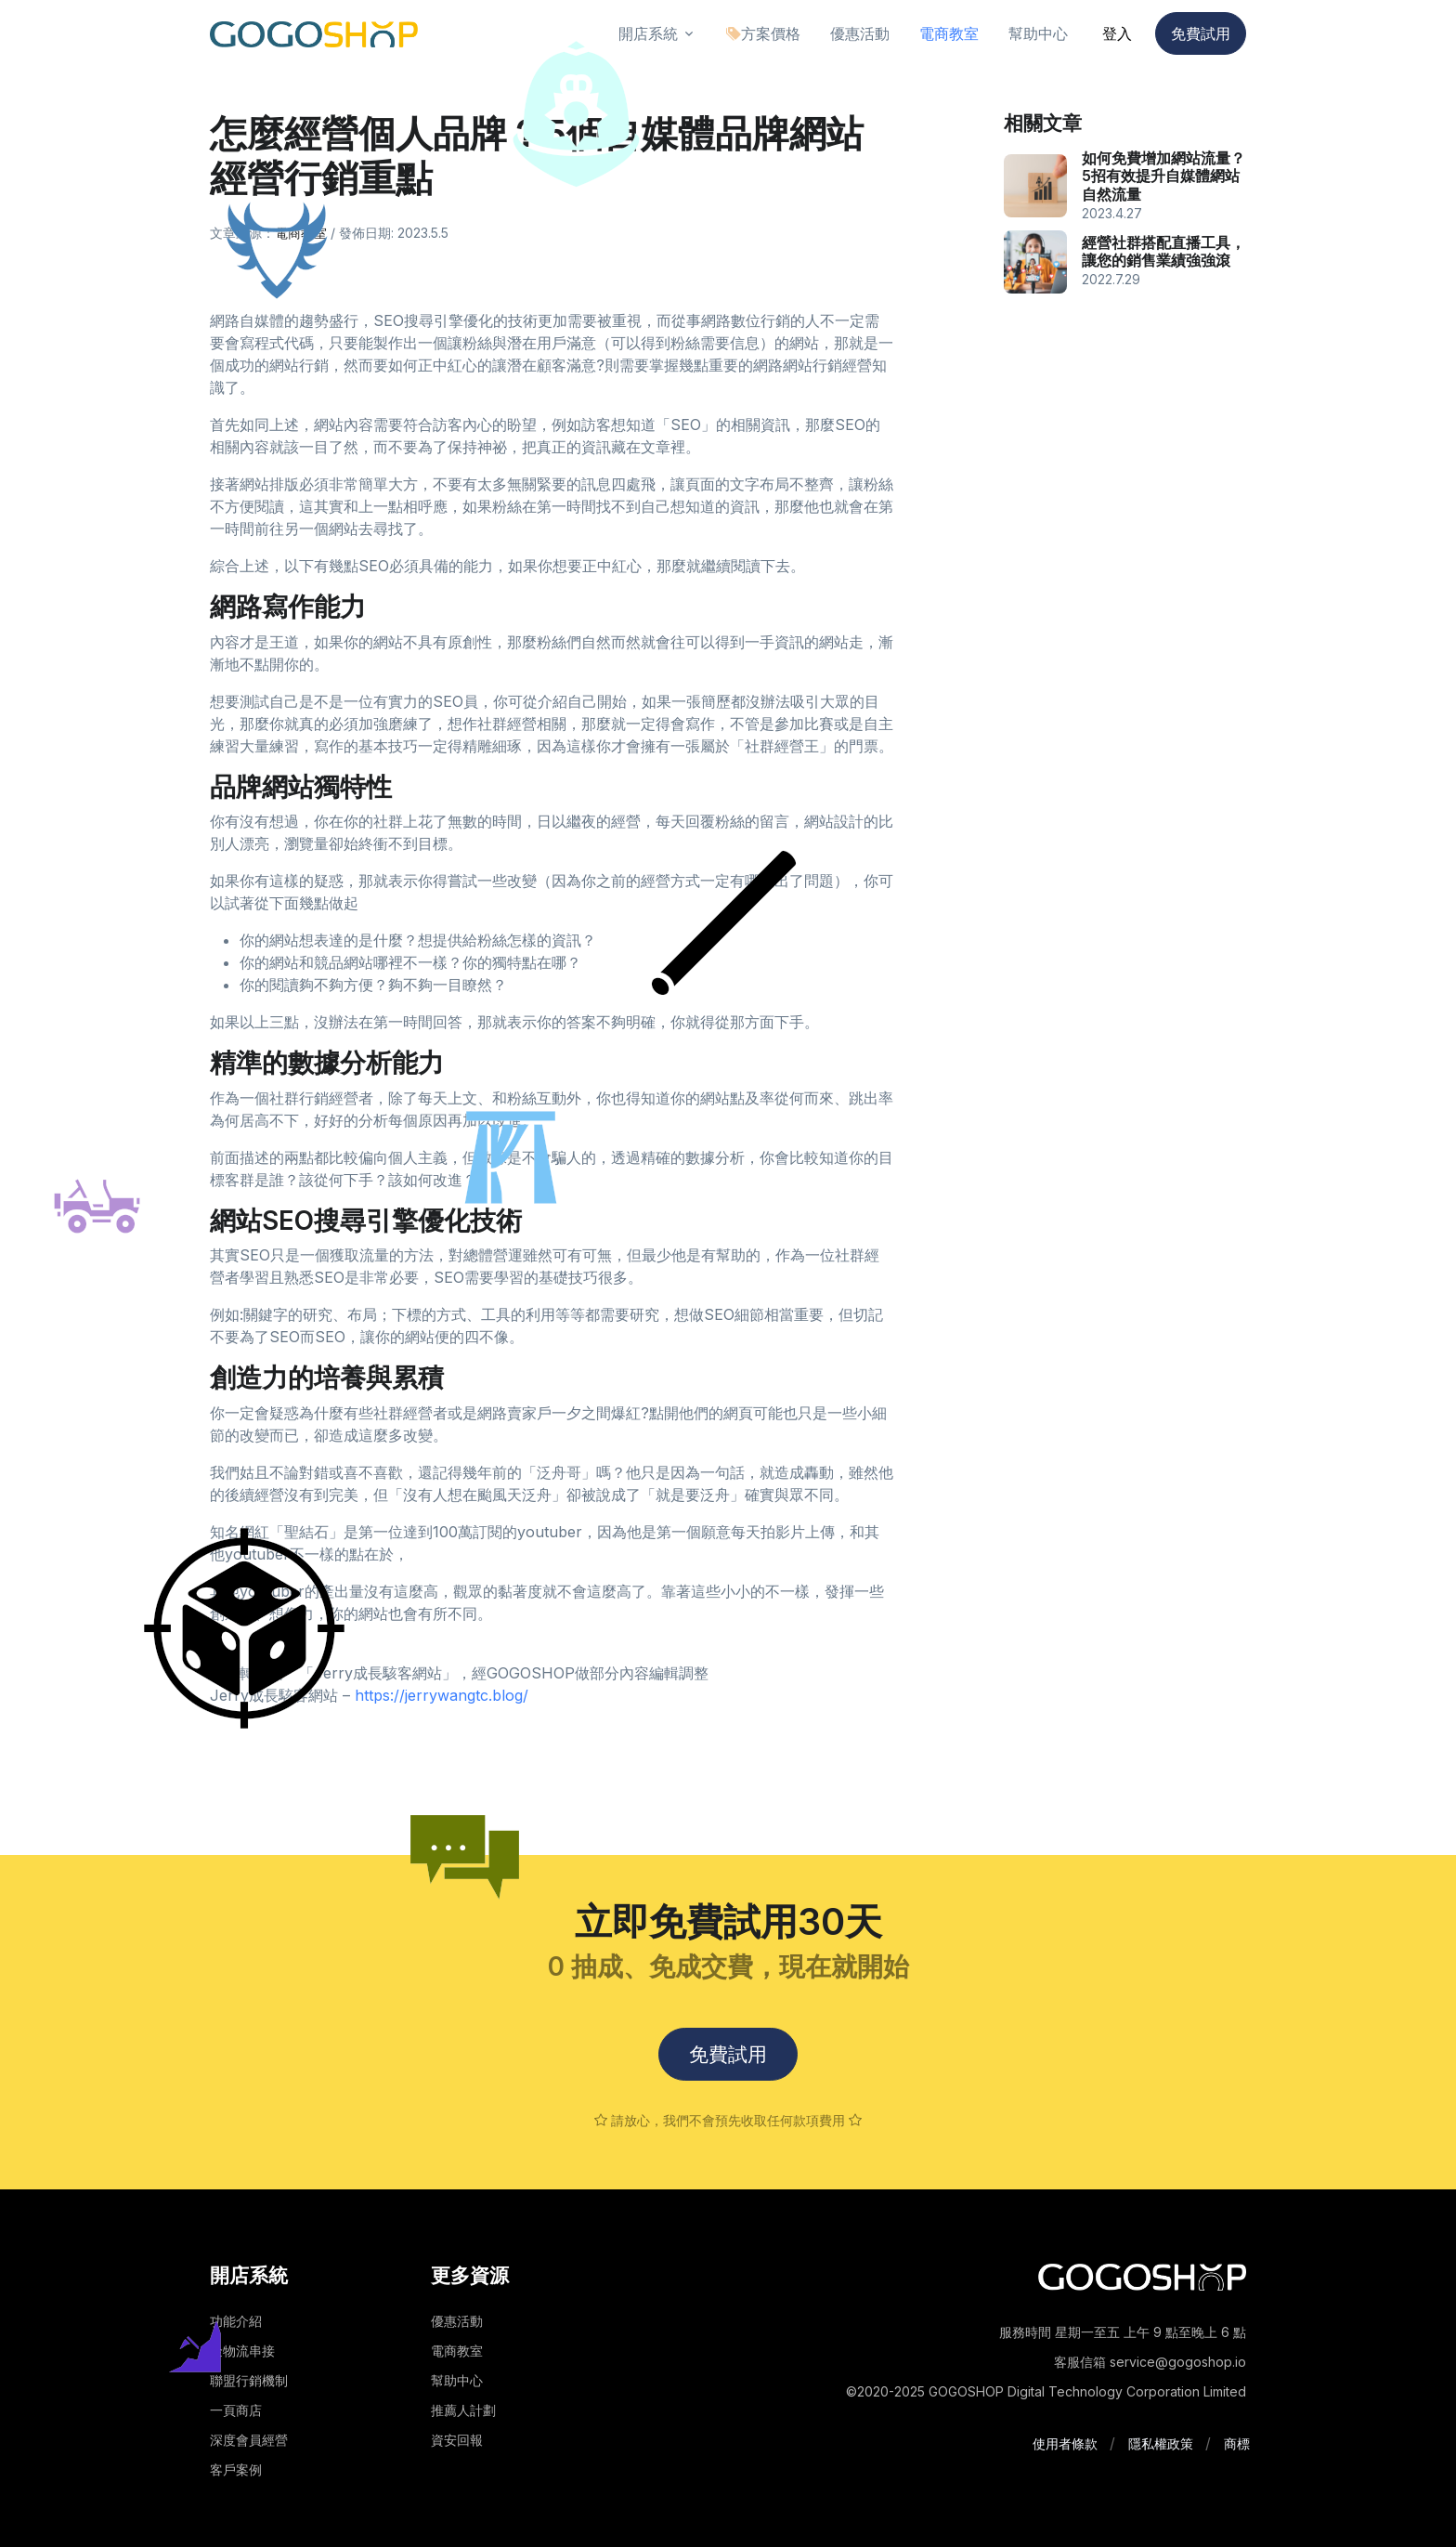 This screenshot has width=1456, height=2547. What do you see at coordinates (723, 922) in the screenshot?
I see `place a straight pipe segment` at bounding box center [723, 922].